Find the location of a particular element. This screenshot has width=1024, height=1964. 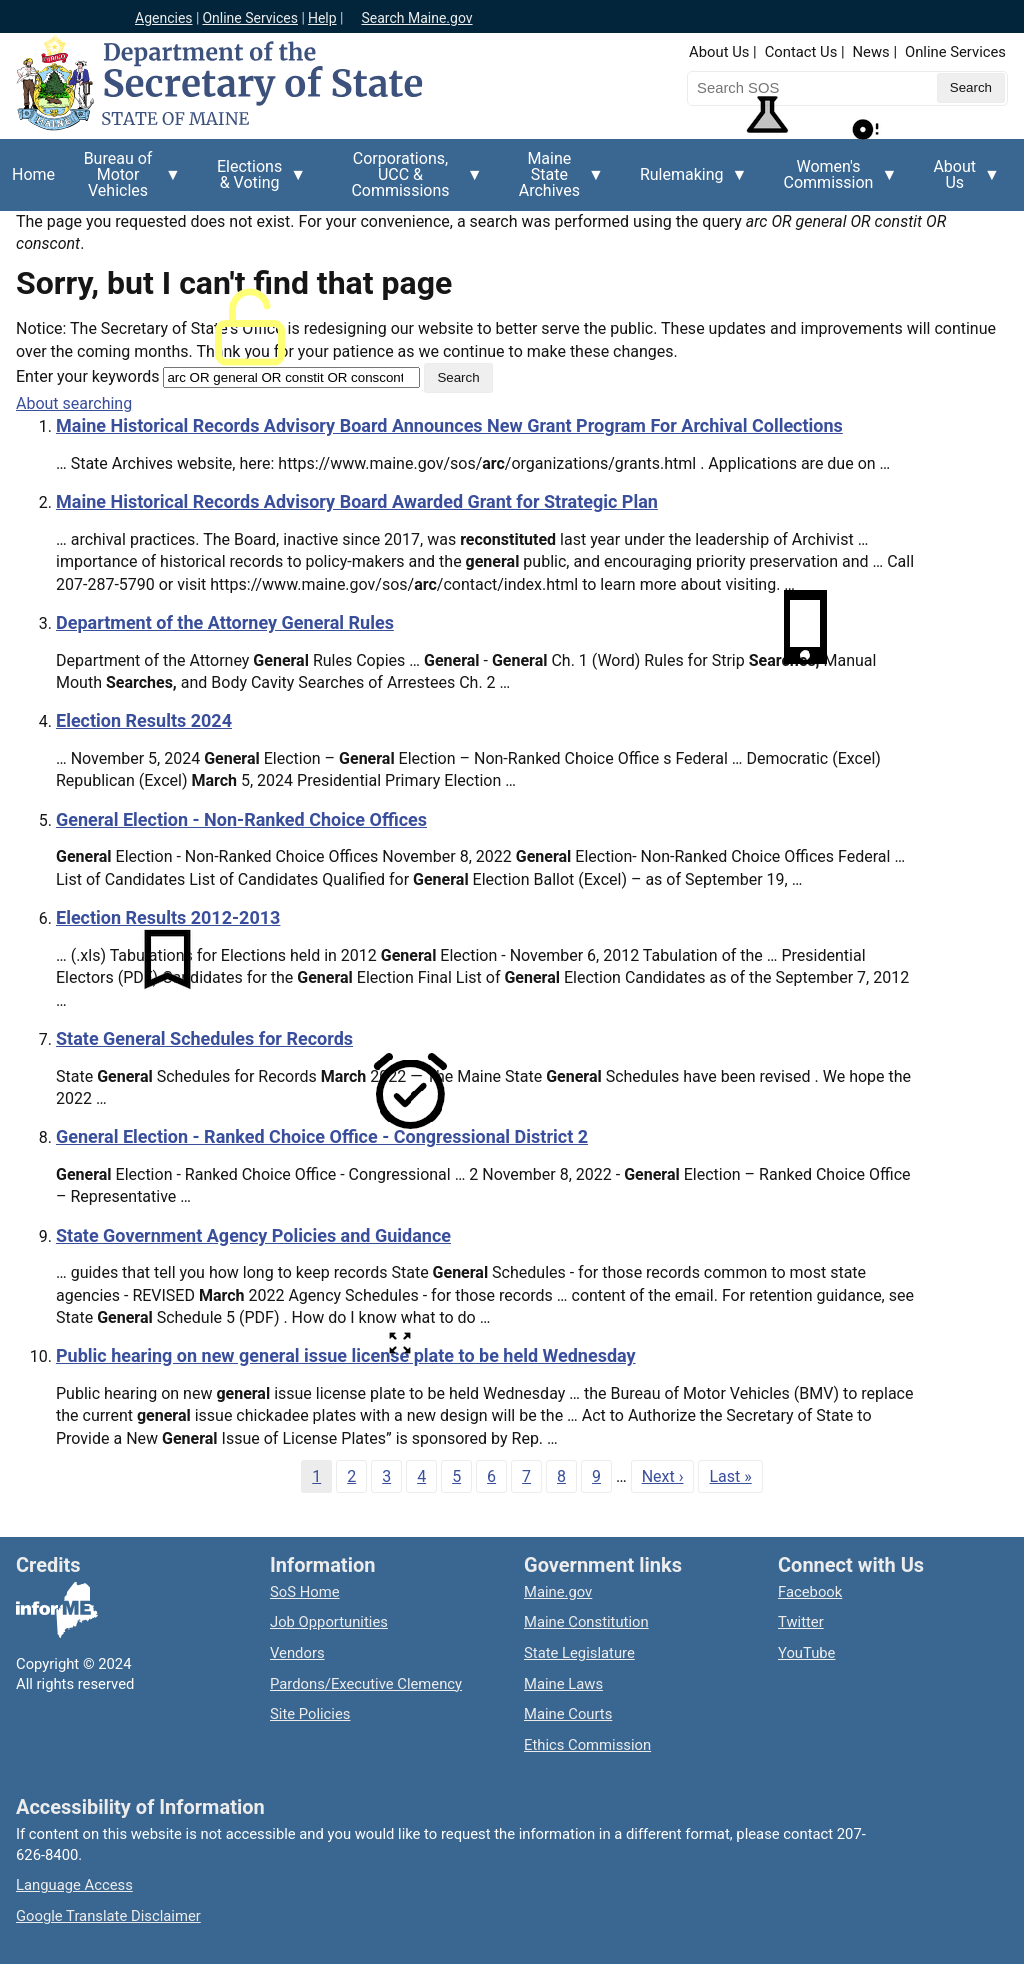

indicates storage disc is full is located at coordinates (865, 129).